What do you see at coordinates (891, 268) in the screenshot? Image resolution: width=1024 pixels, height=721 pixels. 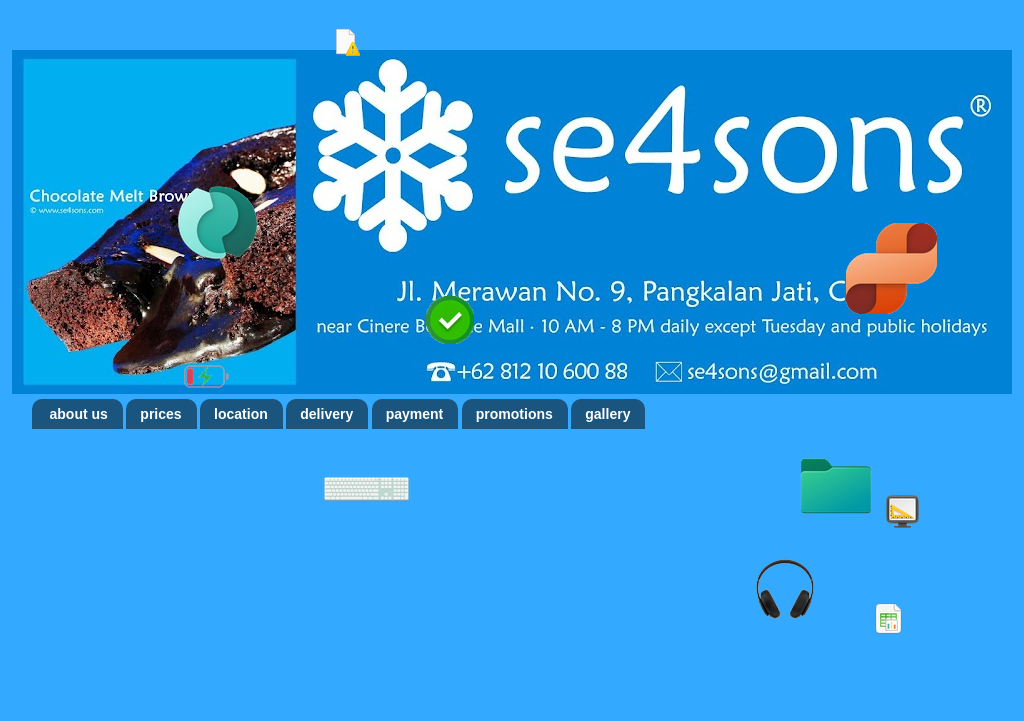 I see `open microsoft power apps` at bounding box center [891, 268].